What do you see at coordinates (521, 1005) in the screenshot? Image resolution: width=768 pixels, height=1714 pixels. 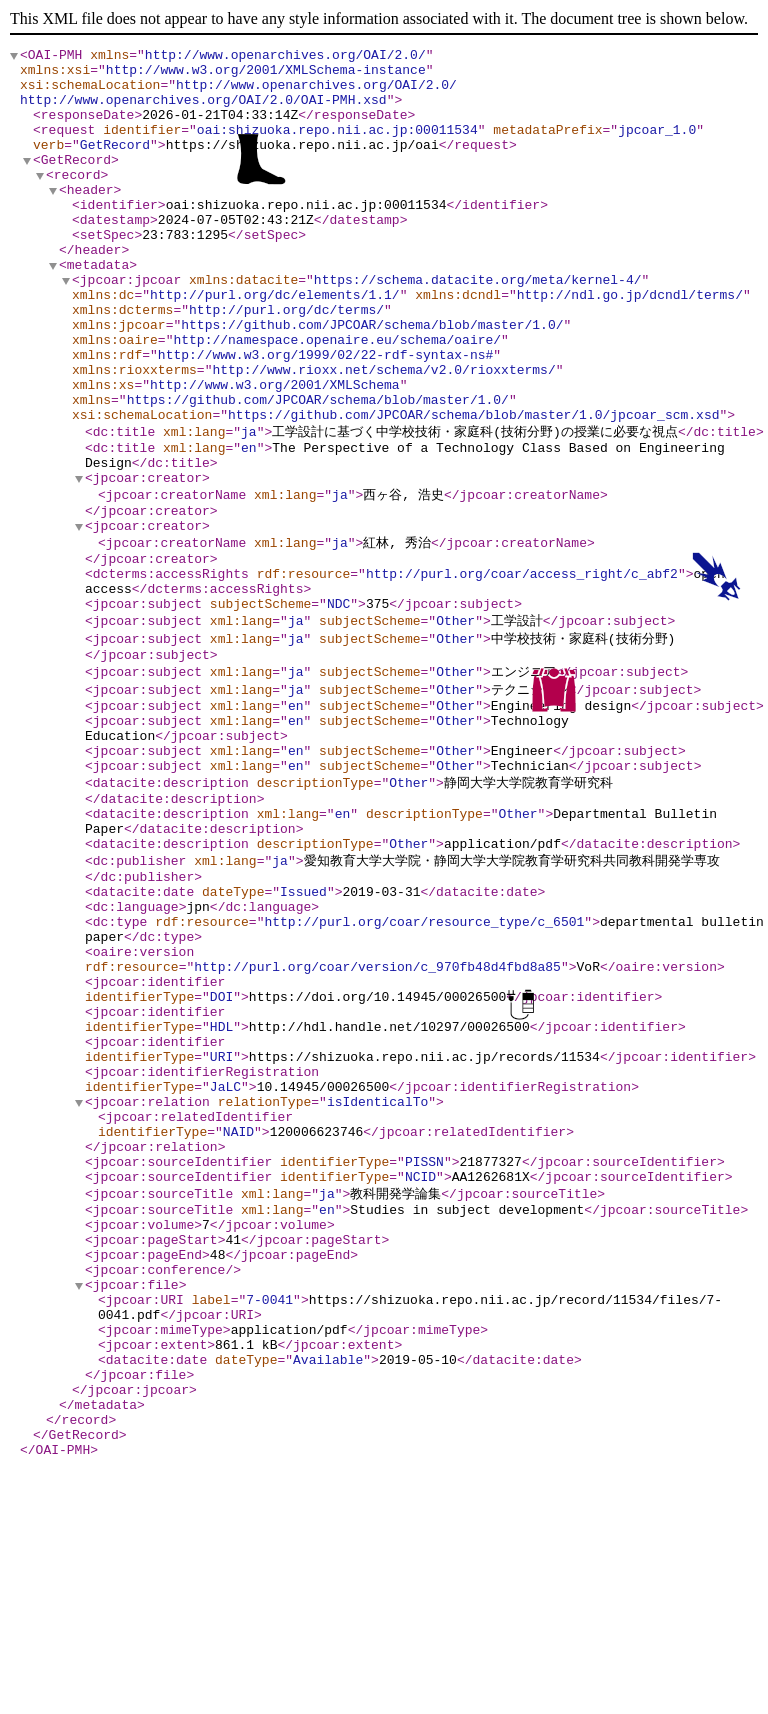 I see `device is currently charging` at bounding box center [521, 1005].